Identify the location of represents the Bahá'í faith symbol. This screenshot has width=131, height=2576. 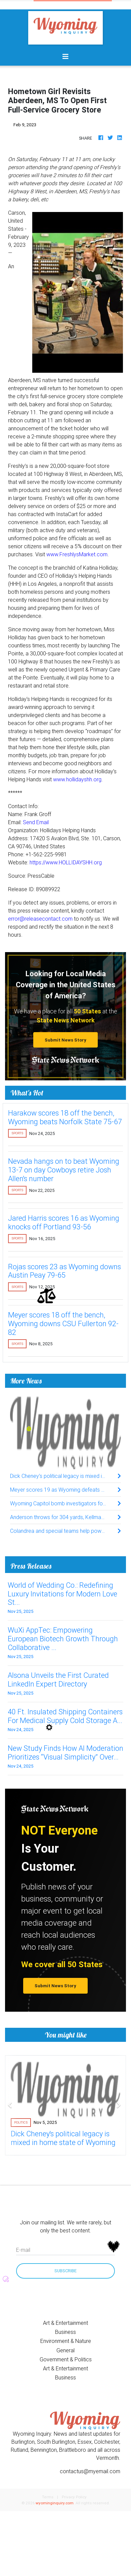
(49, 1727).